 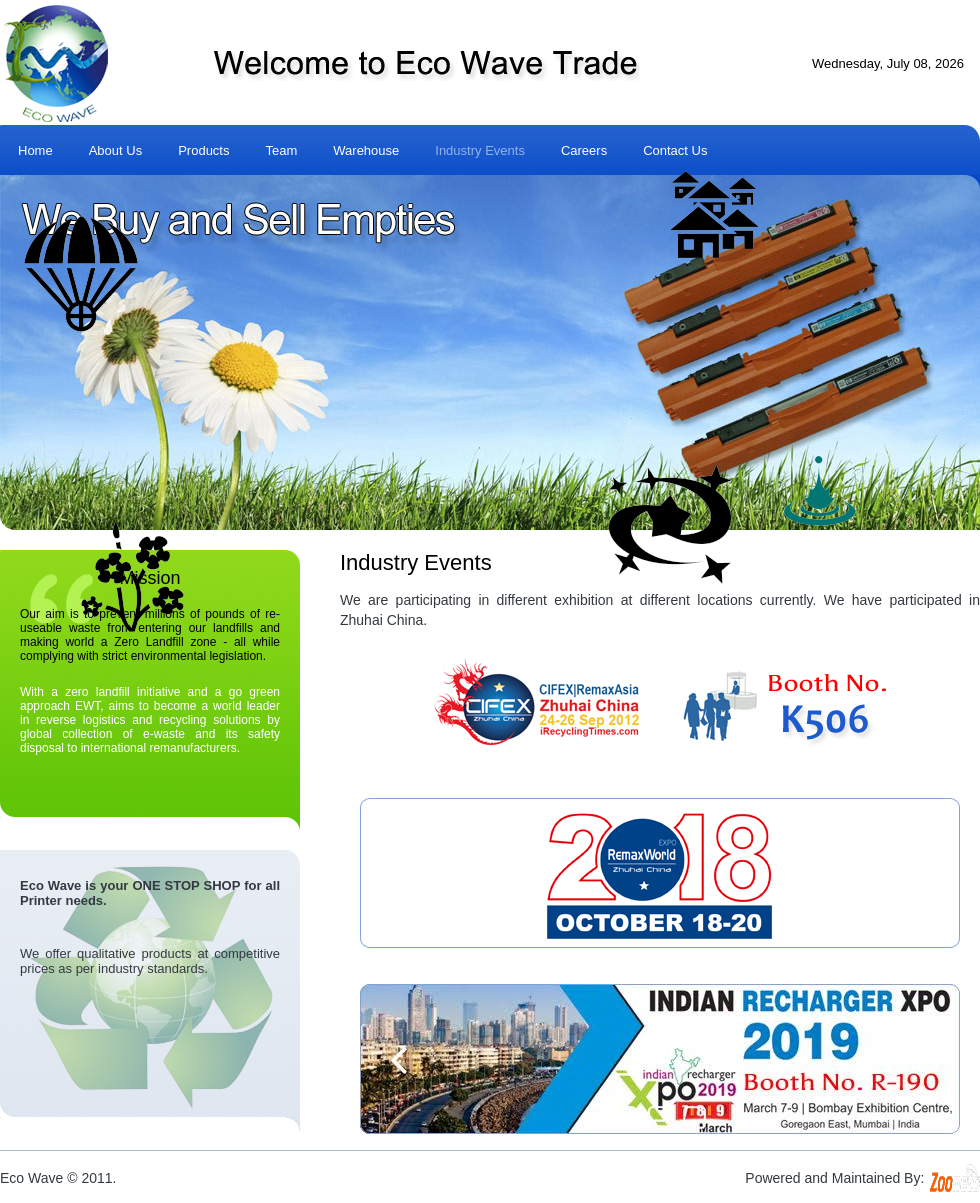 I want to click on activate special ability or power-up, so click(x=670, y=523).